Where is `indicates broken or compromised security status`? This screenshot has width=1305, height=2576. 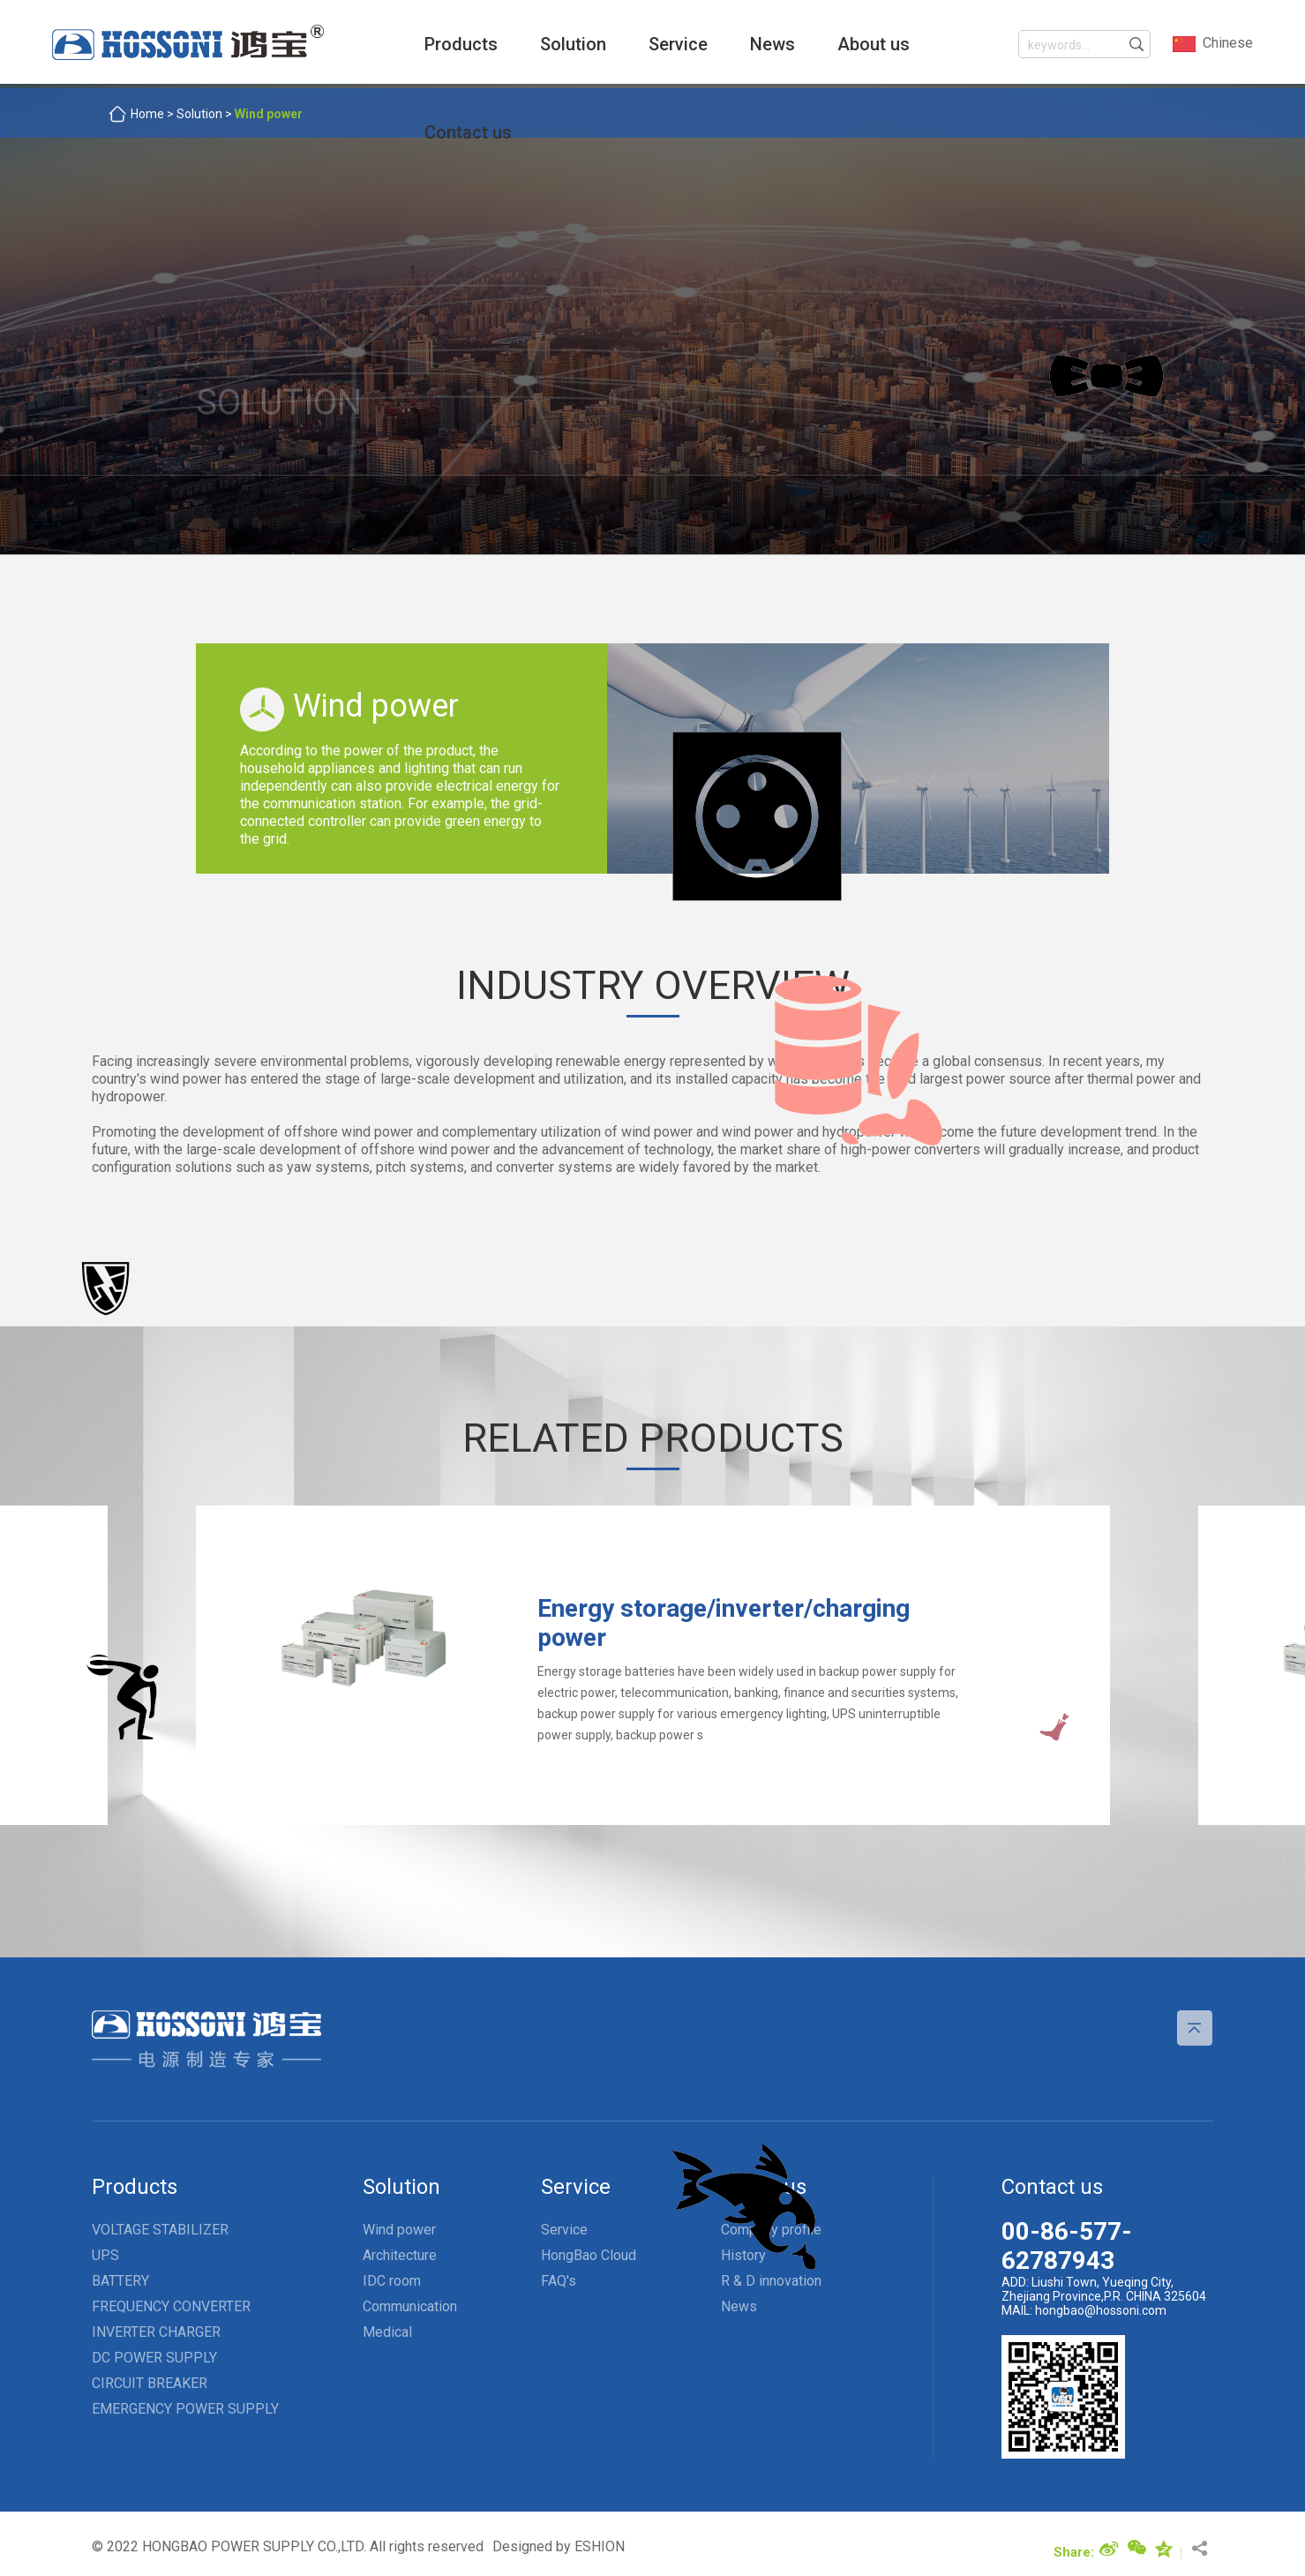 indicates broken or compromised security status is located at coordinates (106, 1288).